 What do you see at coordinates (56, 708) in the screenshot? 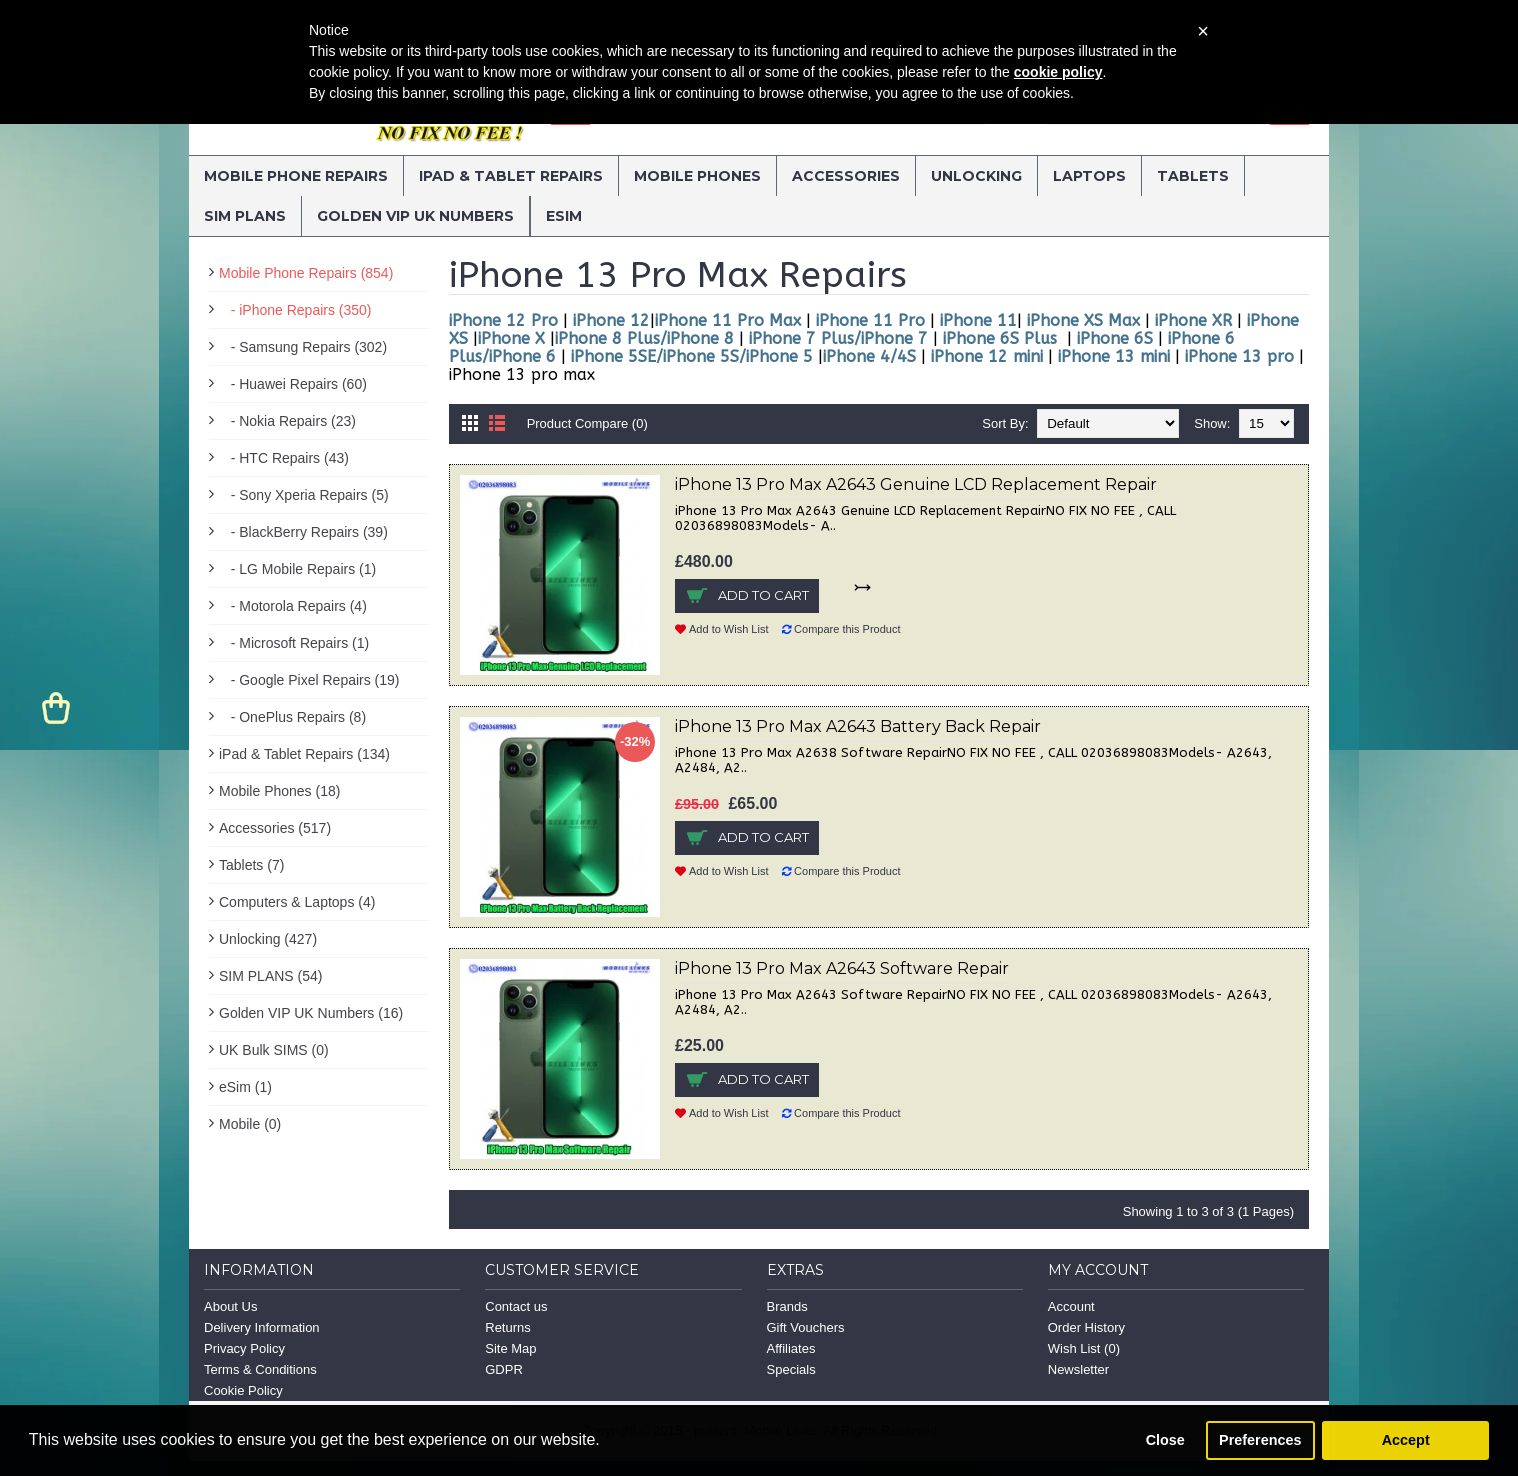
I see `view your shopping bag` at bounding box center [56, 708].